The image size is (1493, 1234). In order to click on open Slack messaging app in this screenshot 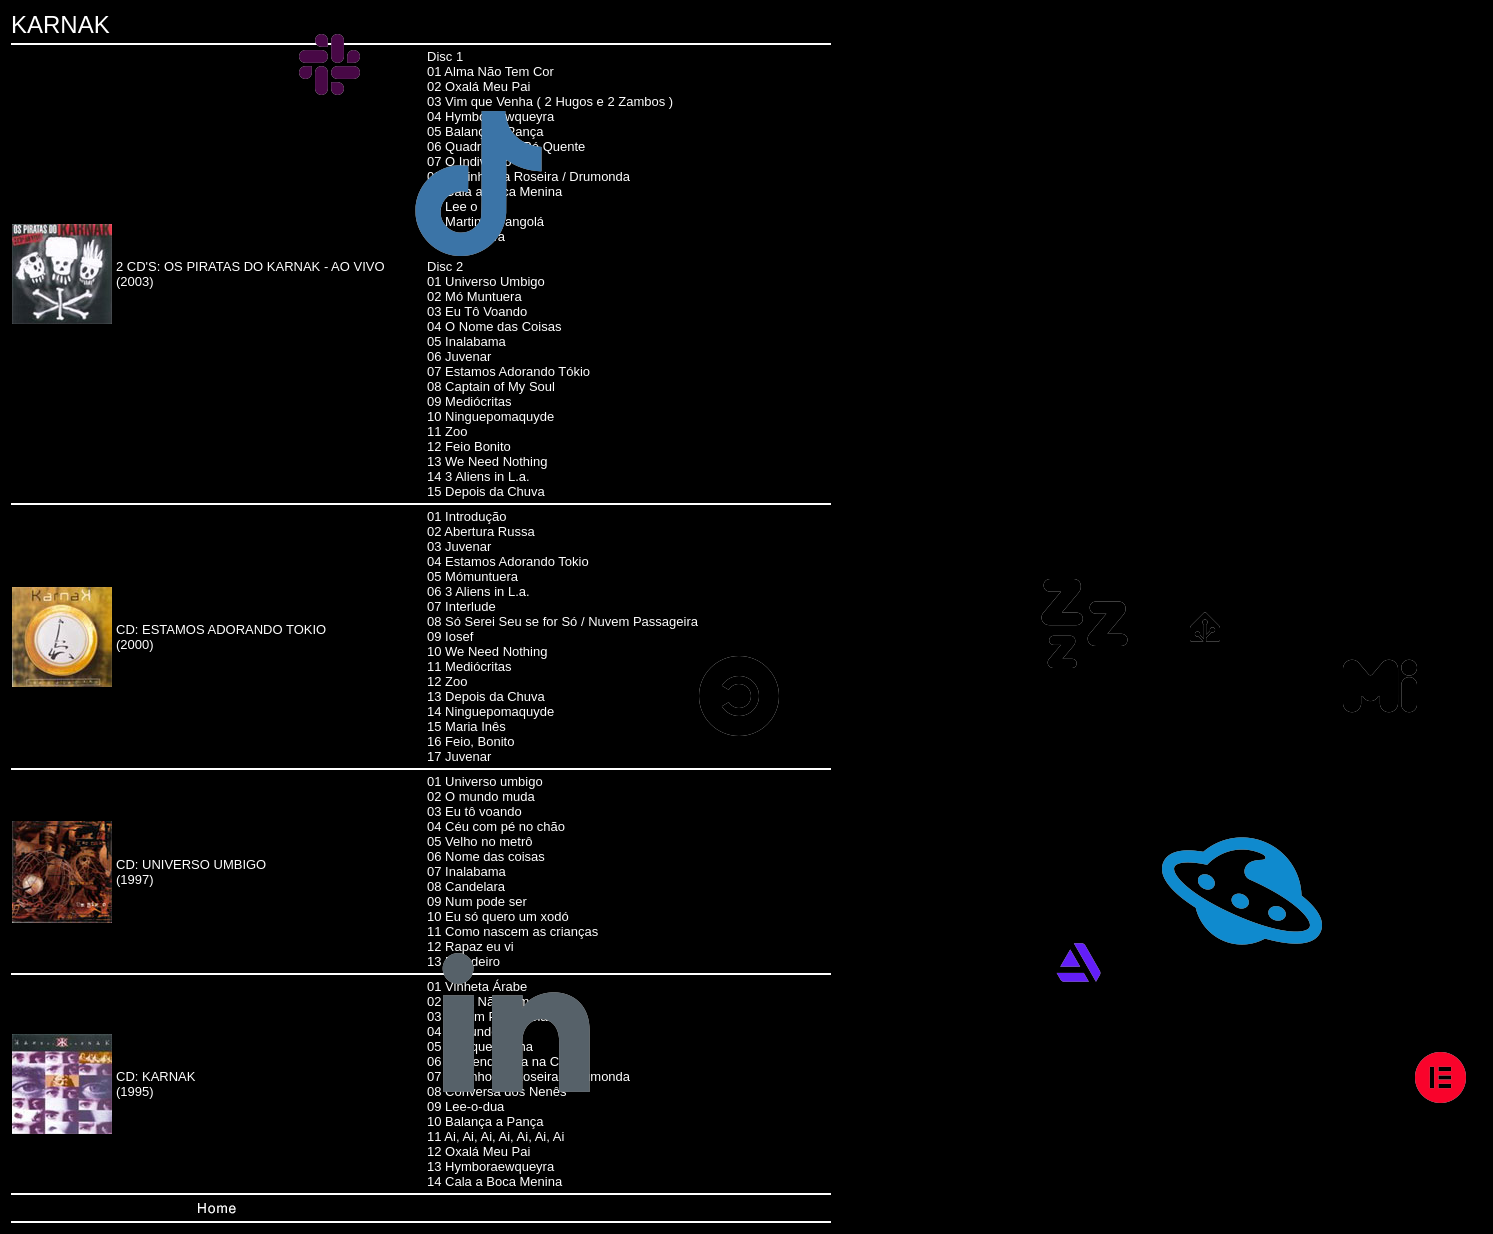, I will do `click(329, 64)`.